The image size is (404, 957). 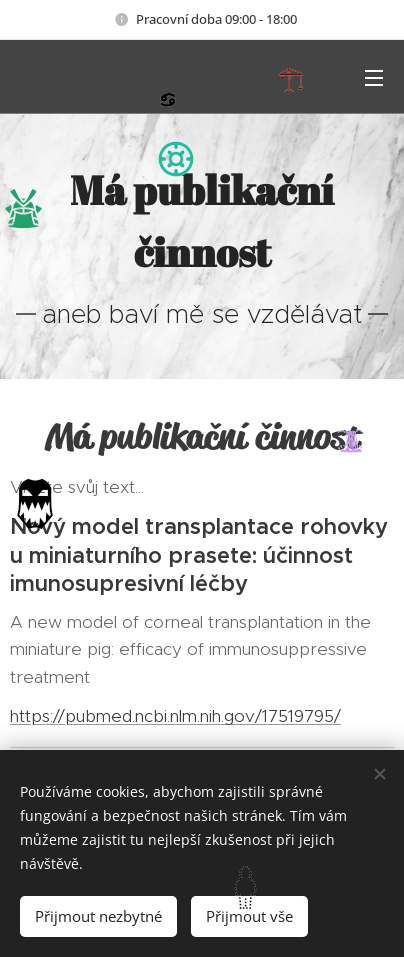 I want to click on view cancer zodiac sign information, so click(x=168, y=100).